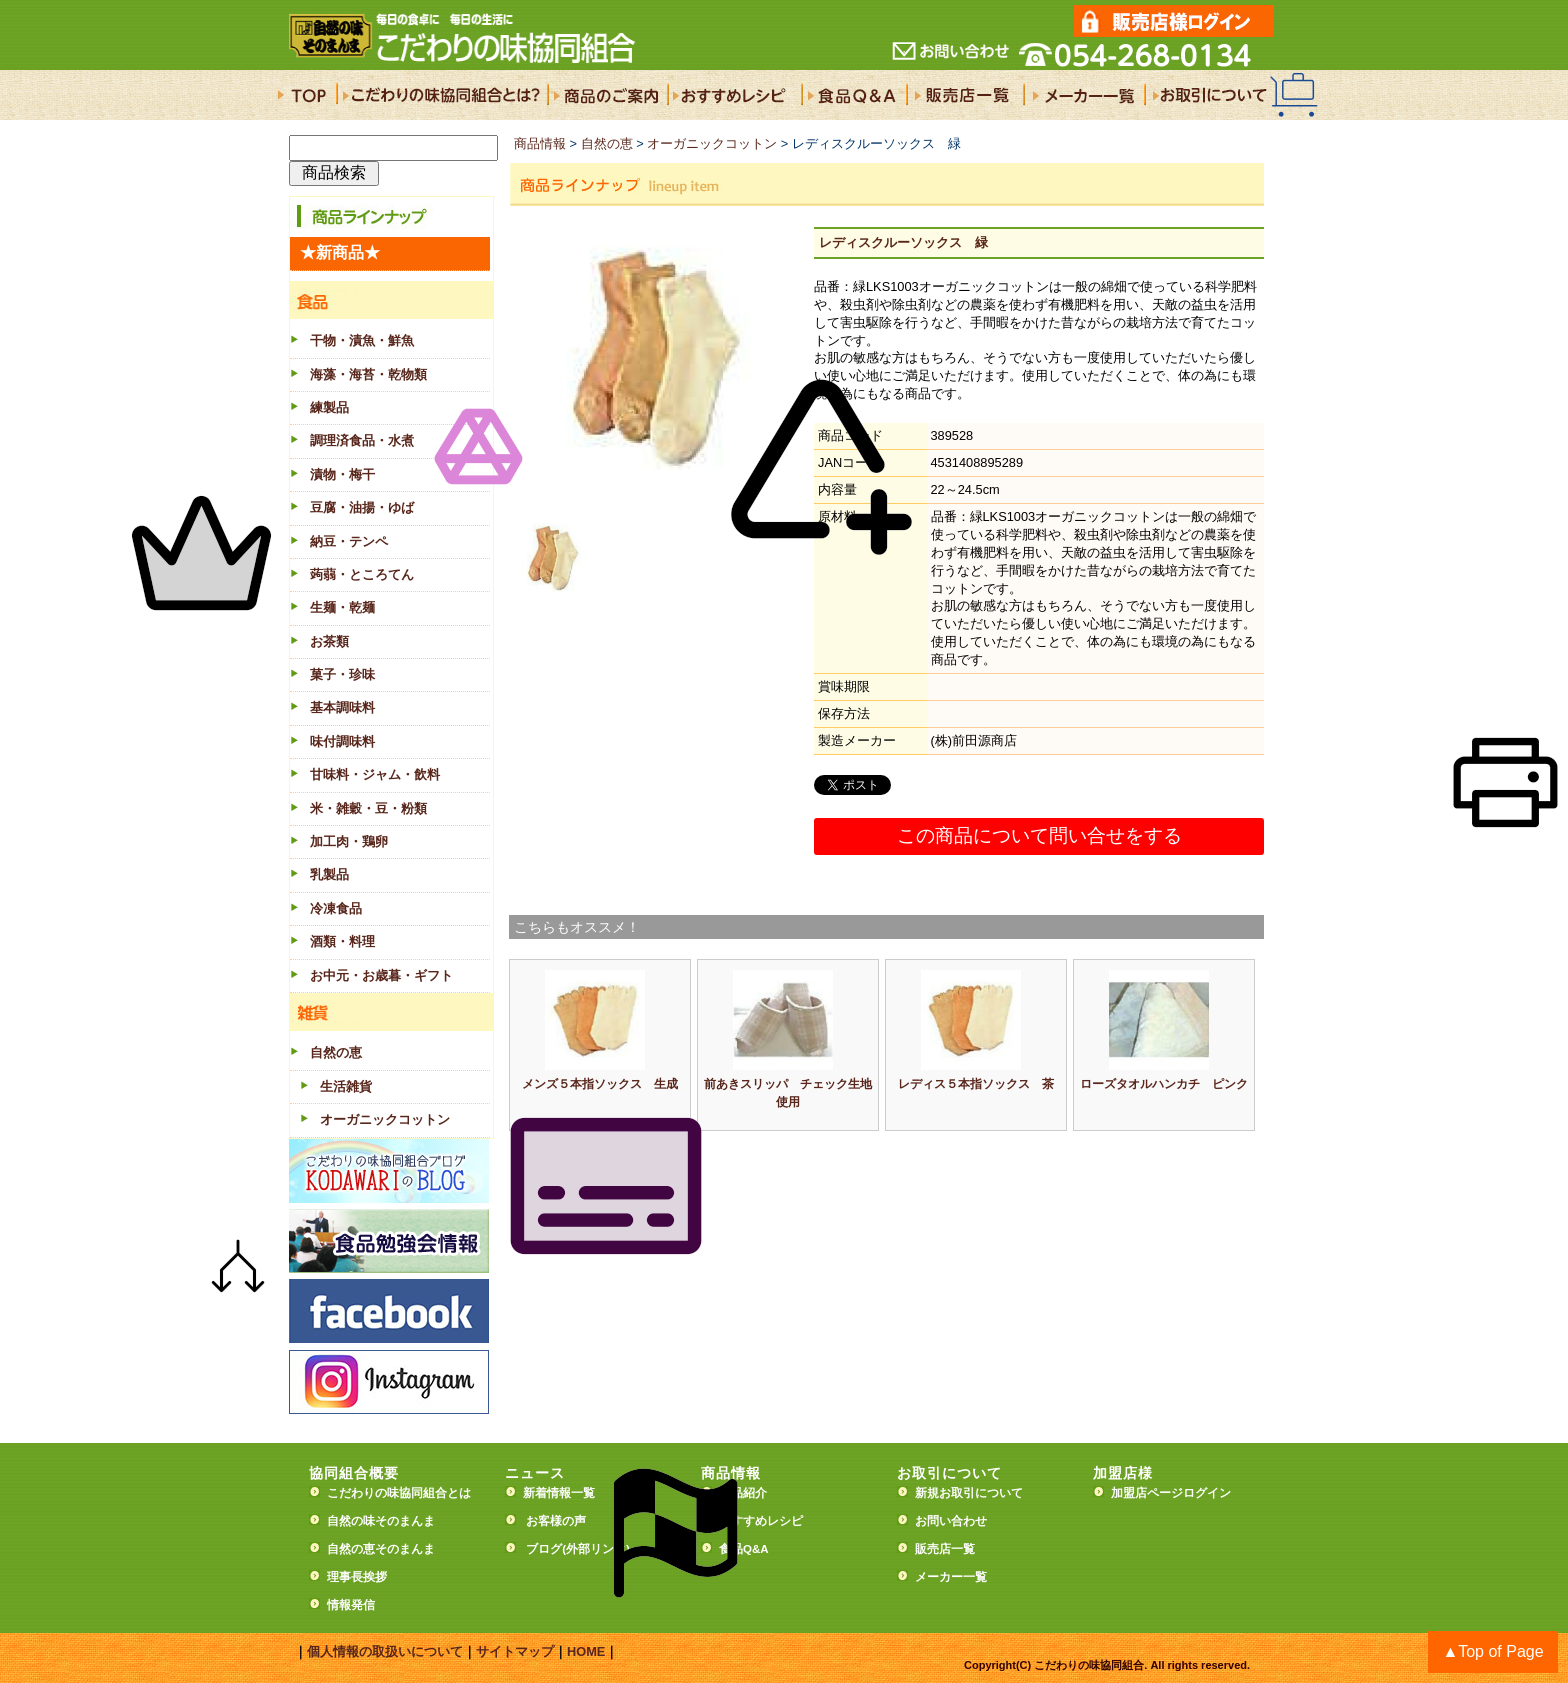 The height and width of the screenshot is (1683, 1568). Describe the element at coordinates (201, 560) in the screenshot. I see `indicates premium or pro membership status` at that location.